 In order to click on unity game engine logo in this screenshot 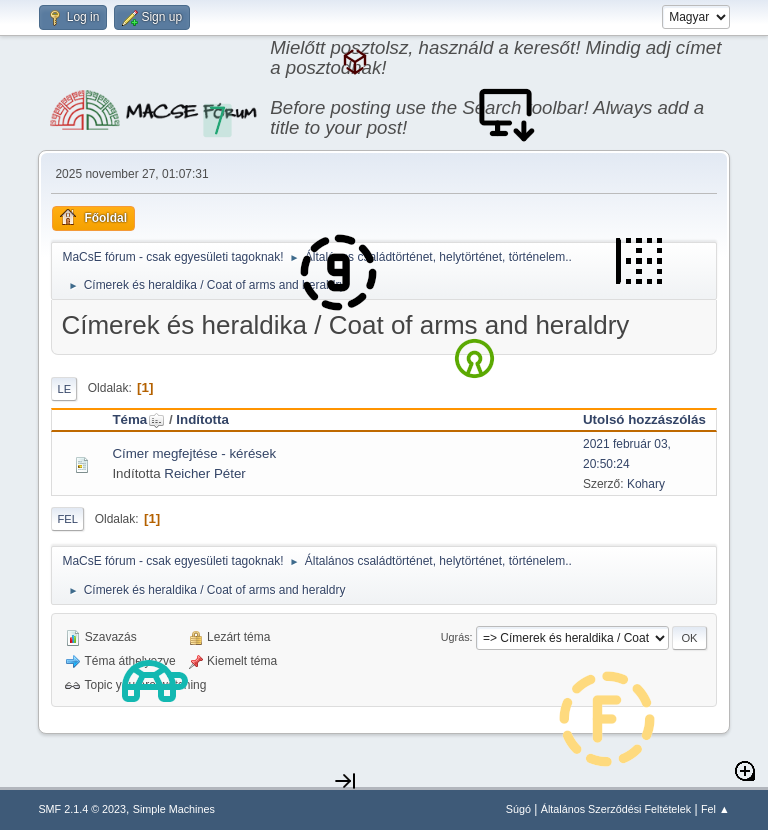, I will do `click(355, 62)`.